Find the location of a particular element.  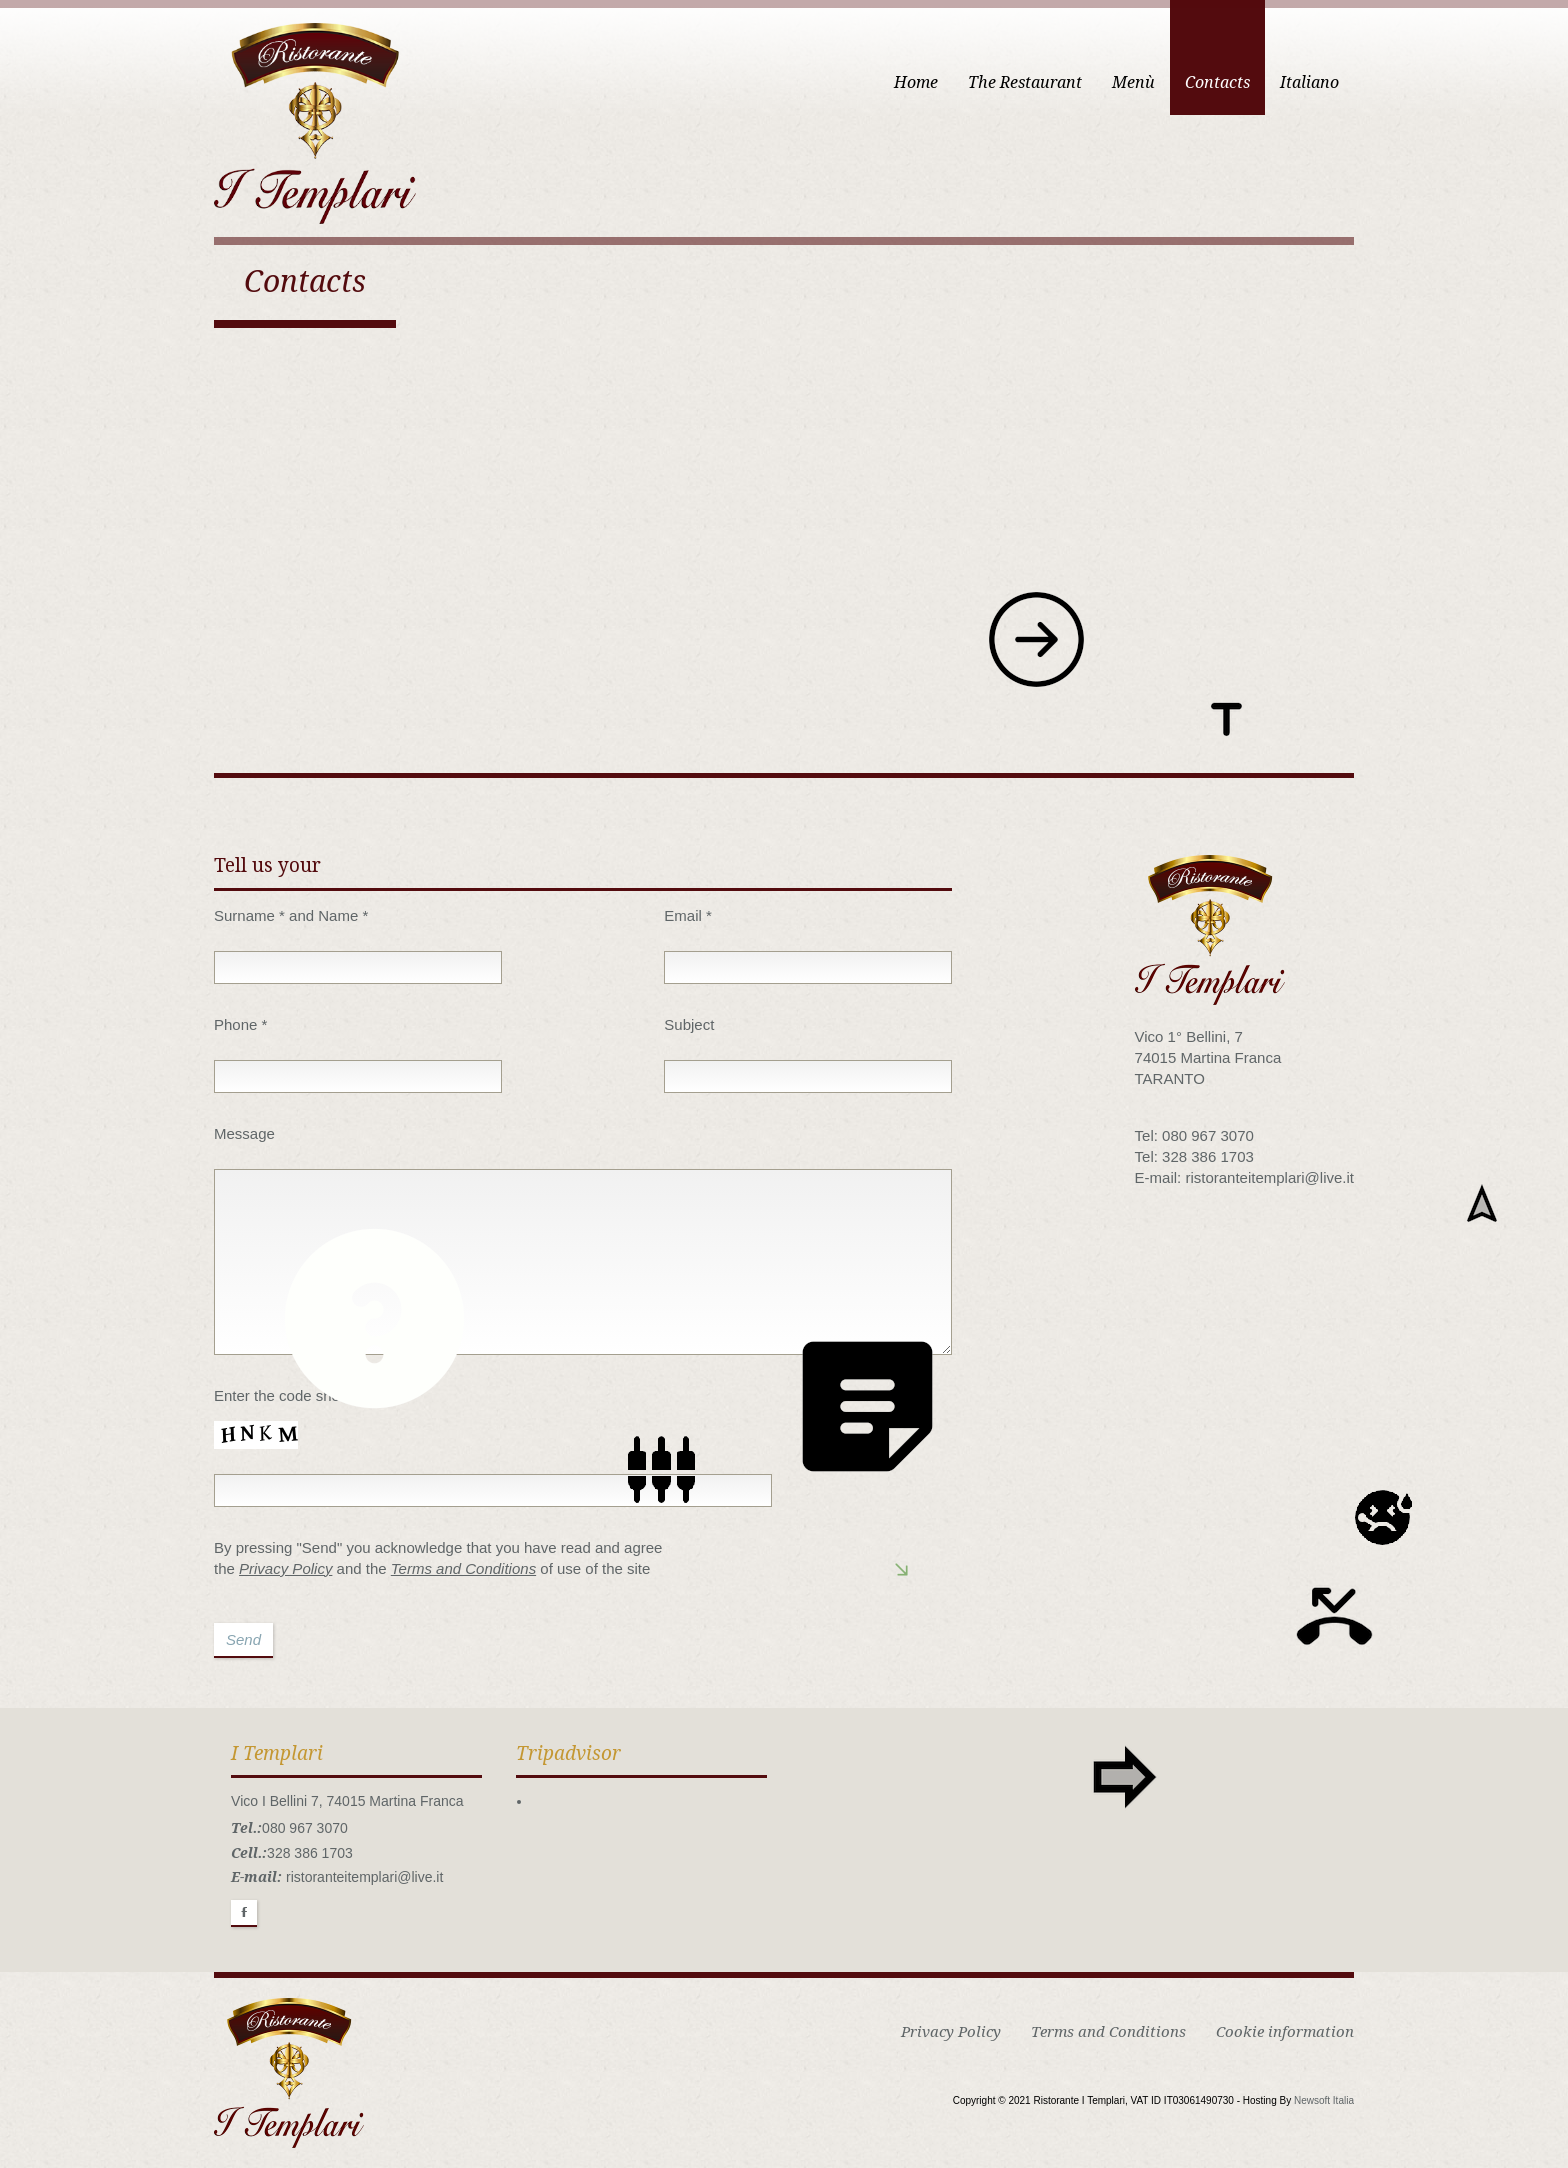

navigate to the next item diagonally is located at coordinates (901, 1569).